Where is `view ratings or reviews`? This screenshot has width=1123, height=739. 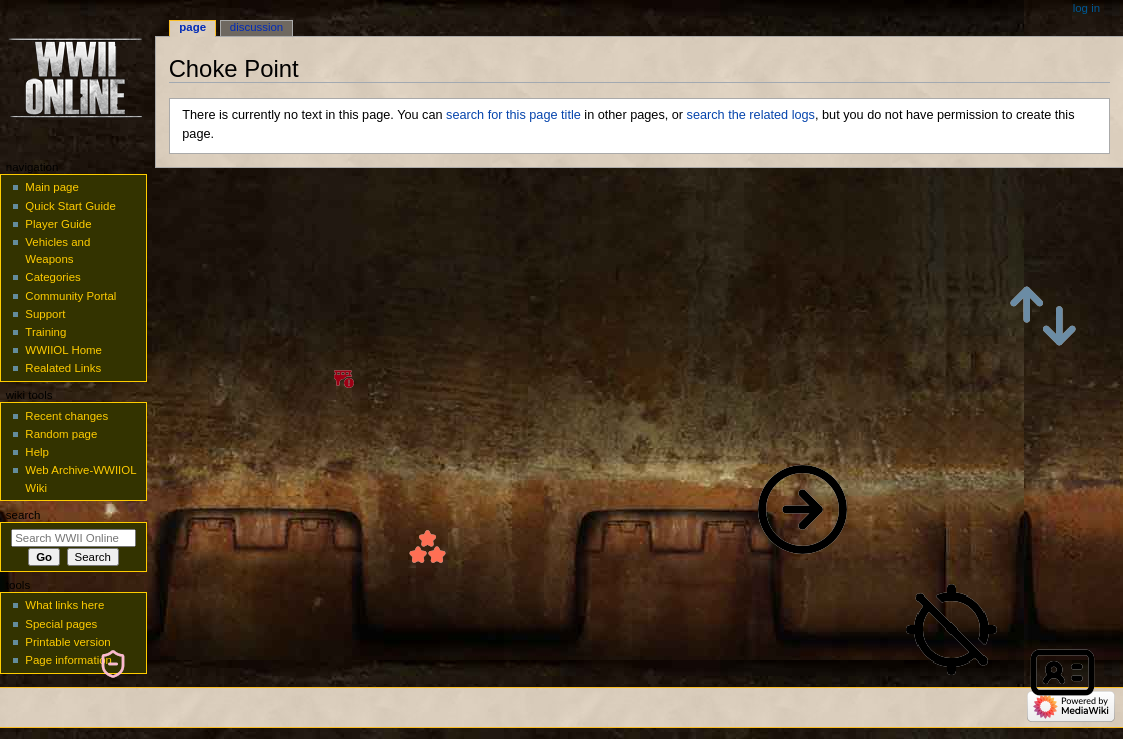
view ratings or reviews is located at coordinates (427, 546).